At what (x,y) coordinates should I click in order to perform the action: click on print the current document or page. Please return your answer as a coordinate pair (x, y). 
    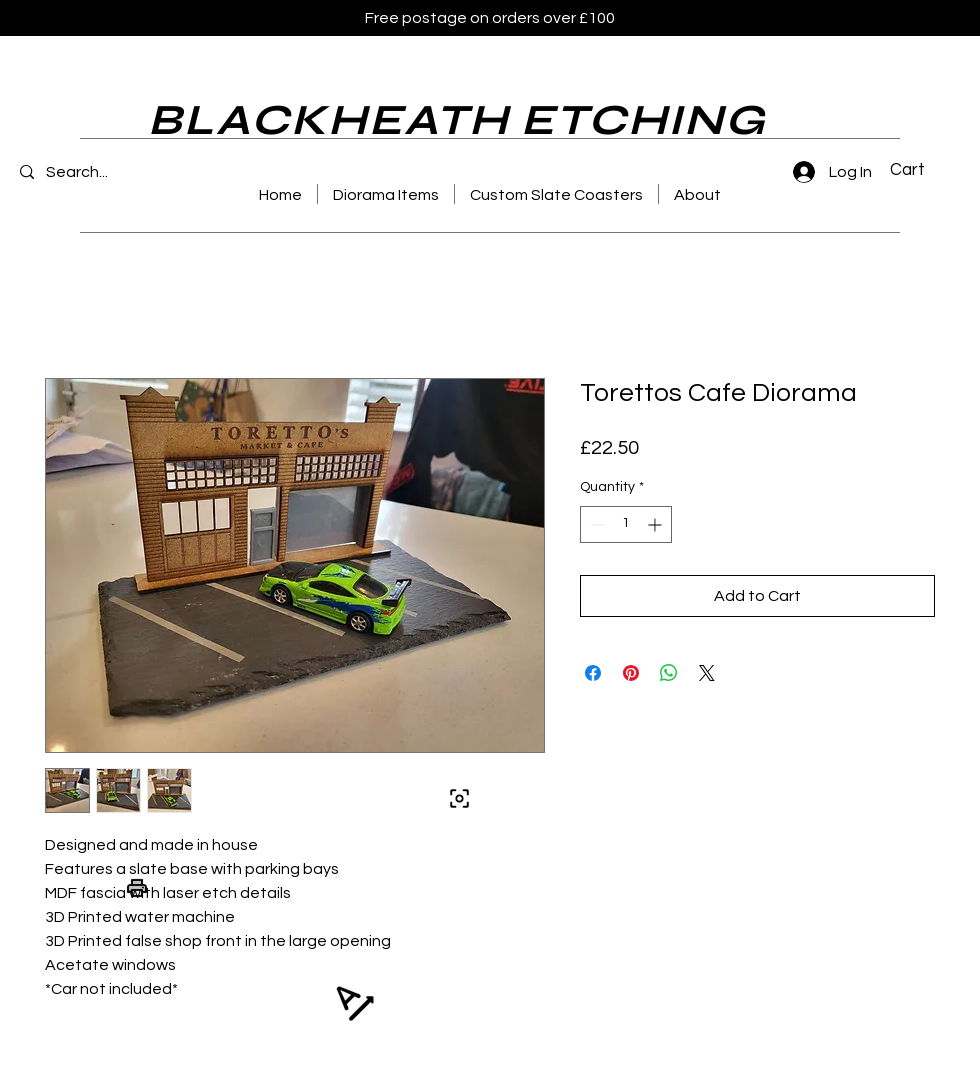
    Looking at the image, I should click on (137, 888).